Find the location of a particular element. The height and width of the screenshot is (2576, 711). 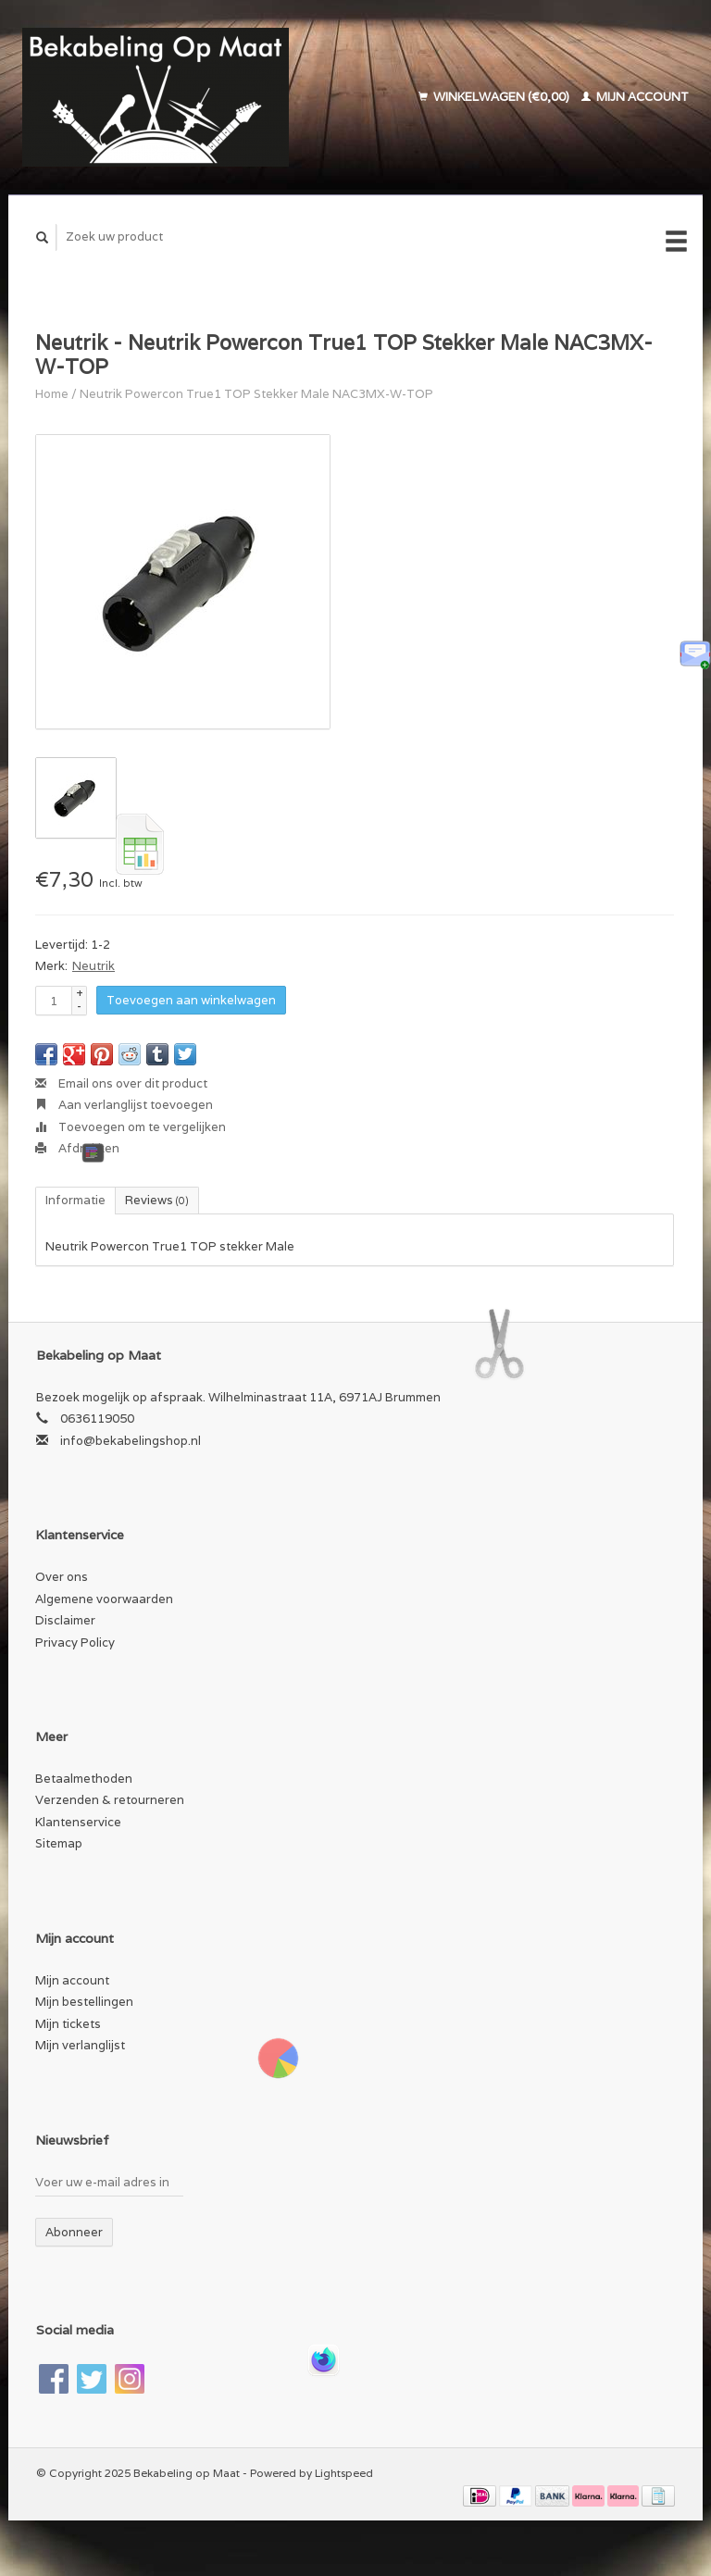

open software development tools is located at coordinates (93, 1152).